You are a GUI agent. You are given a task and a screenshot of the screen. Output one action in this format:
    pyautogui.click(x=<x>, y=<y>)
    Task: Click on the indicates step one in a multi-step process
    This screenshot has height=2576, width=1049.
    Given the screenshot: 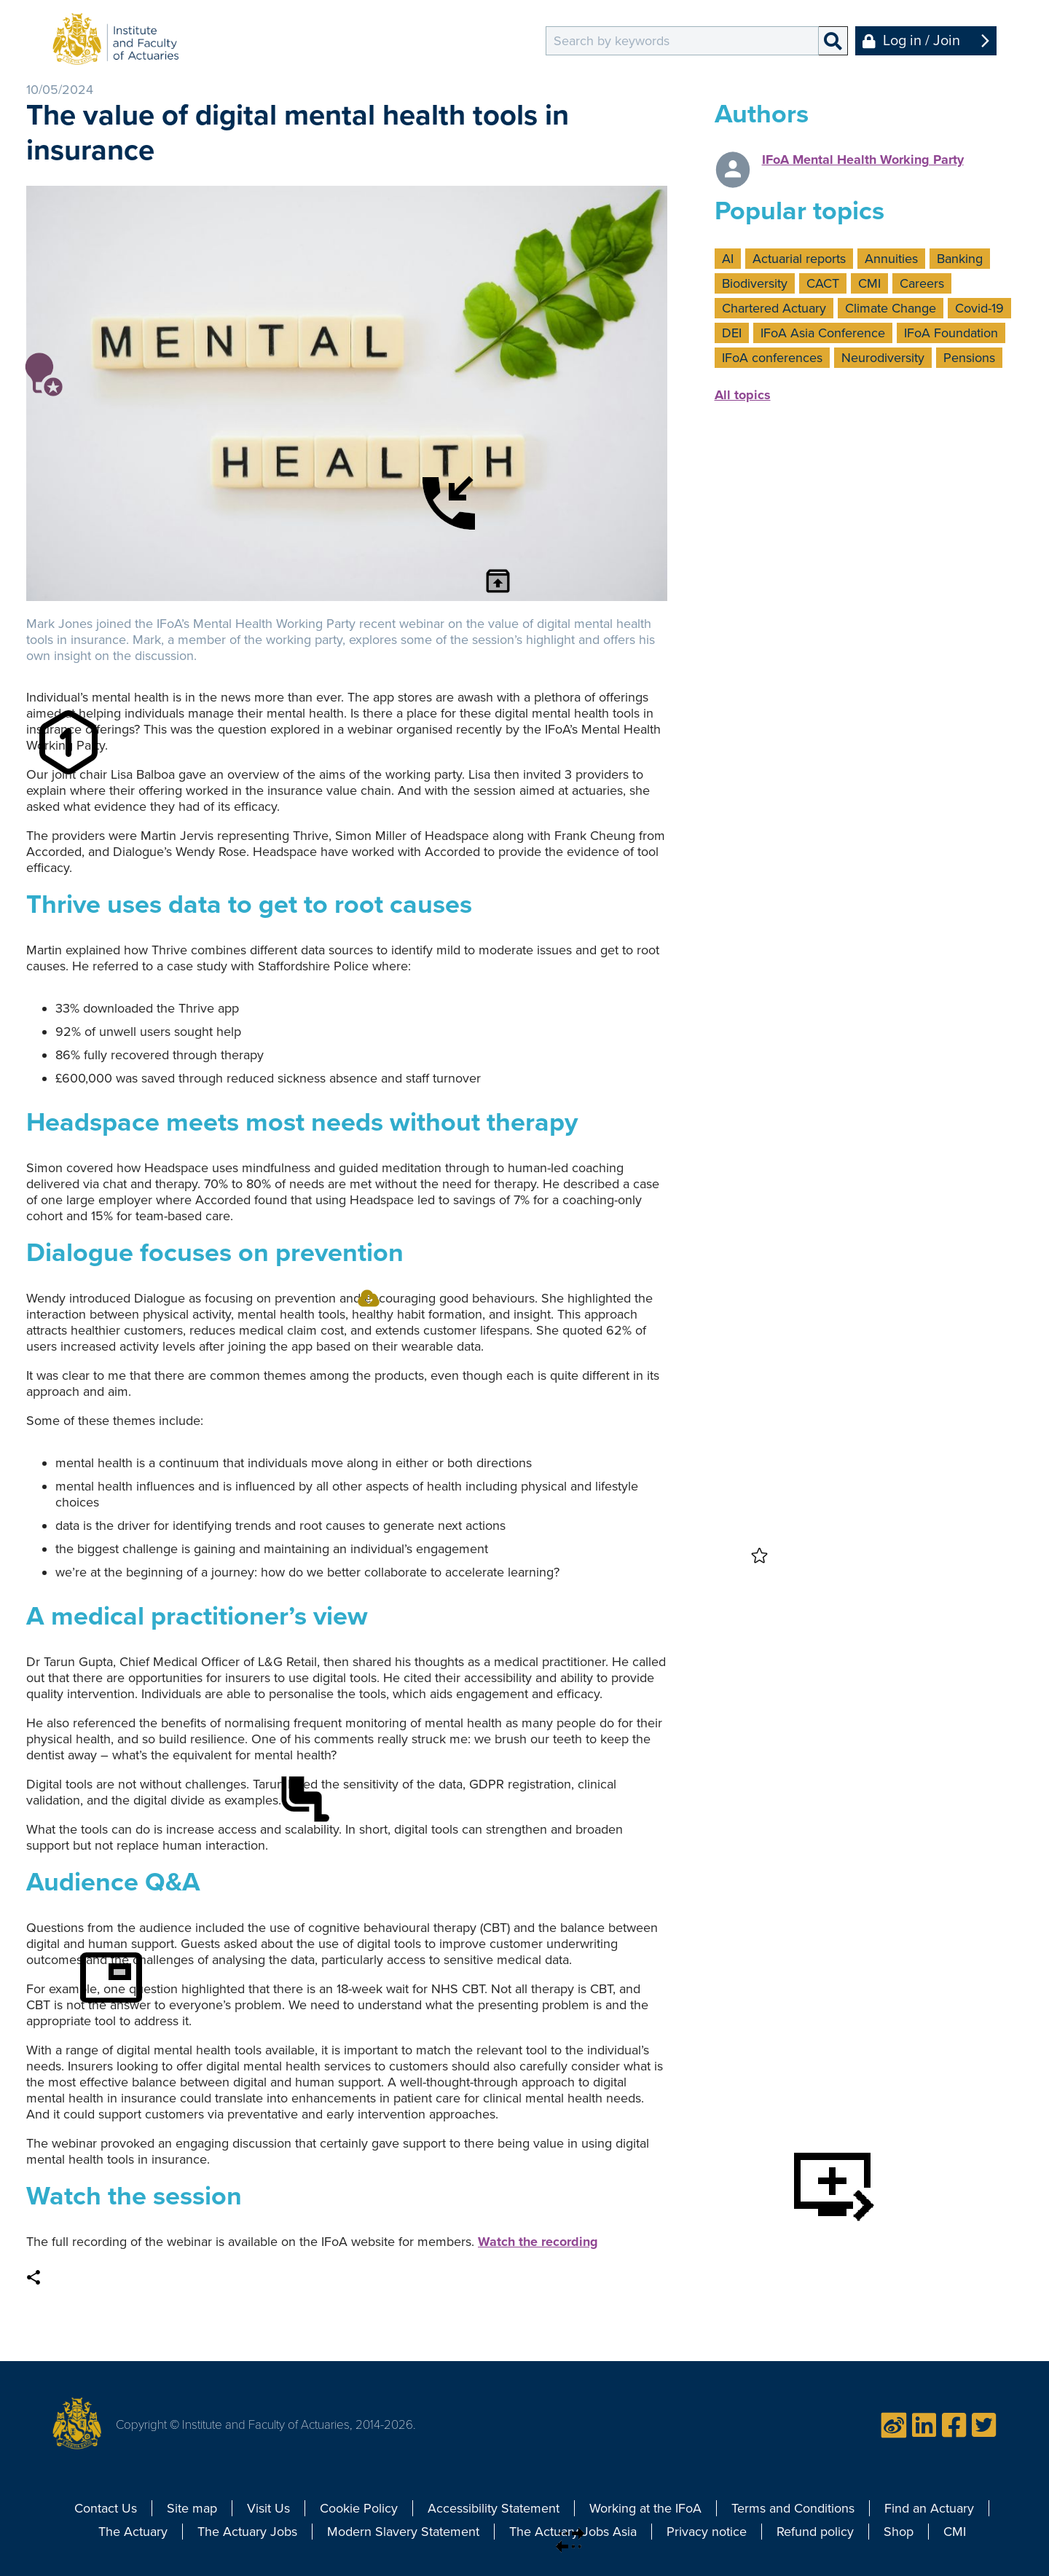 What is the action you would take?
    pyautogui.click(x=68, y=742)
    